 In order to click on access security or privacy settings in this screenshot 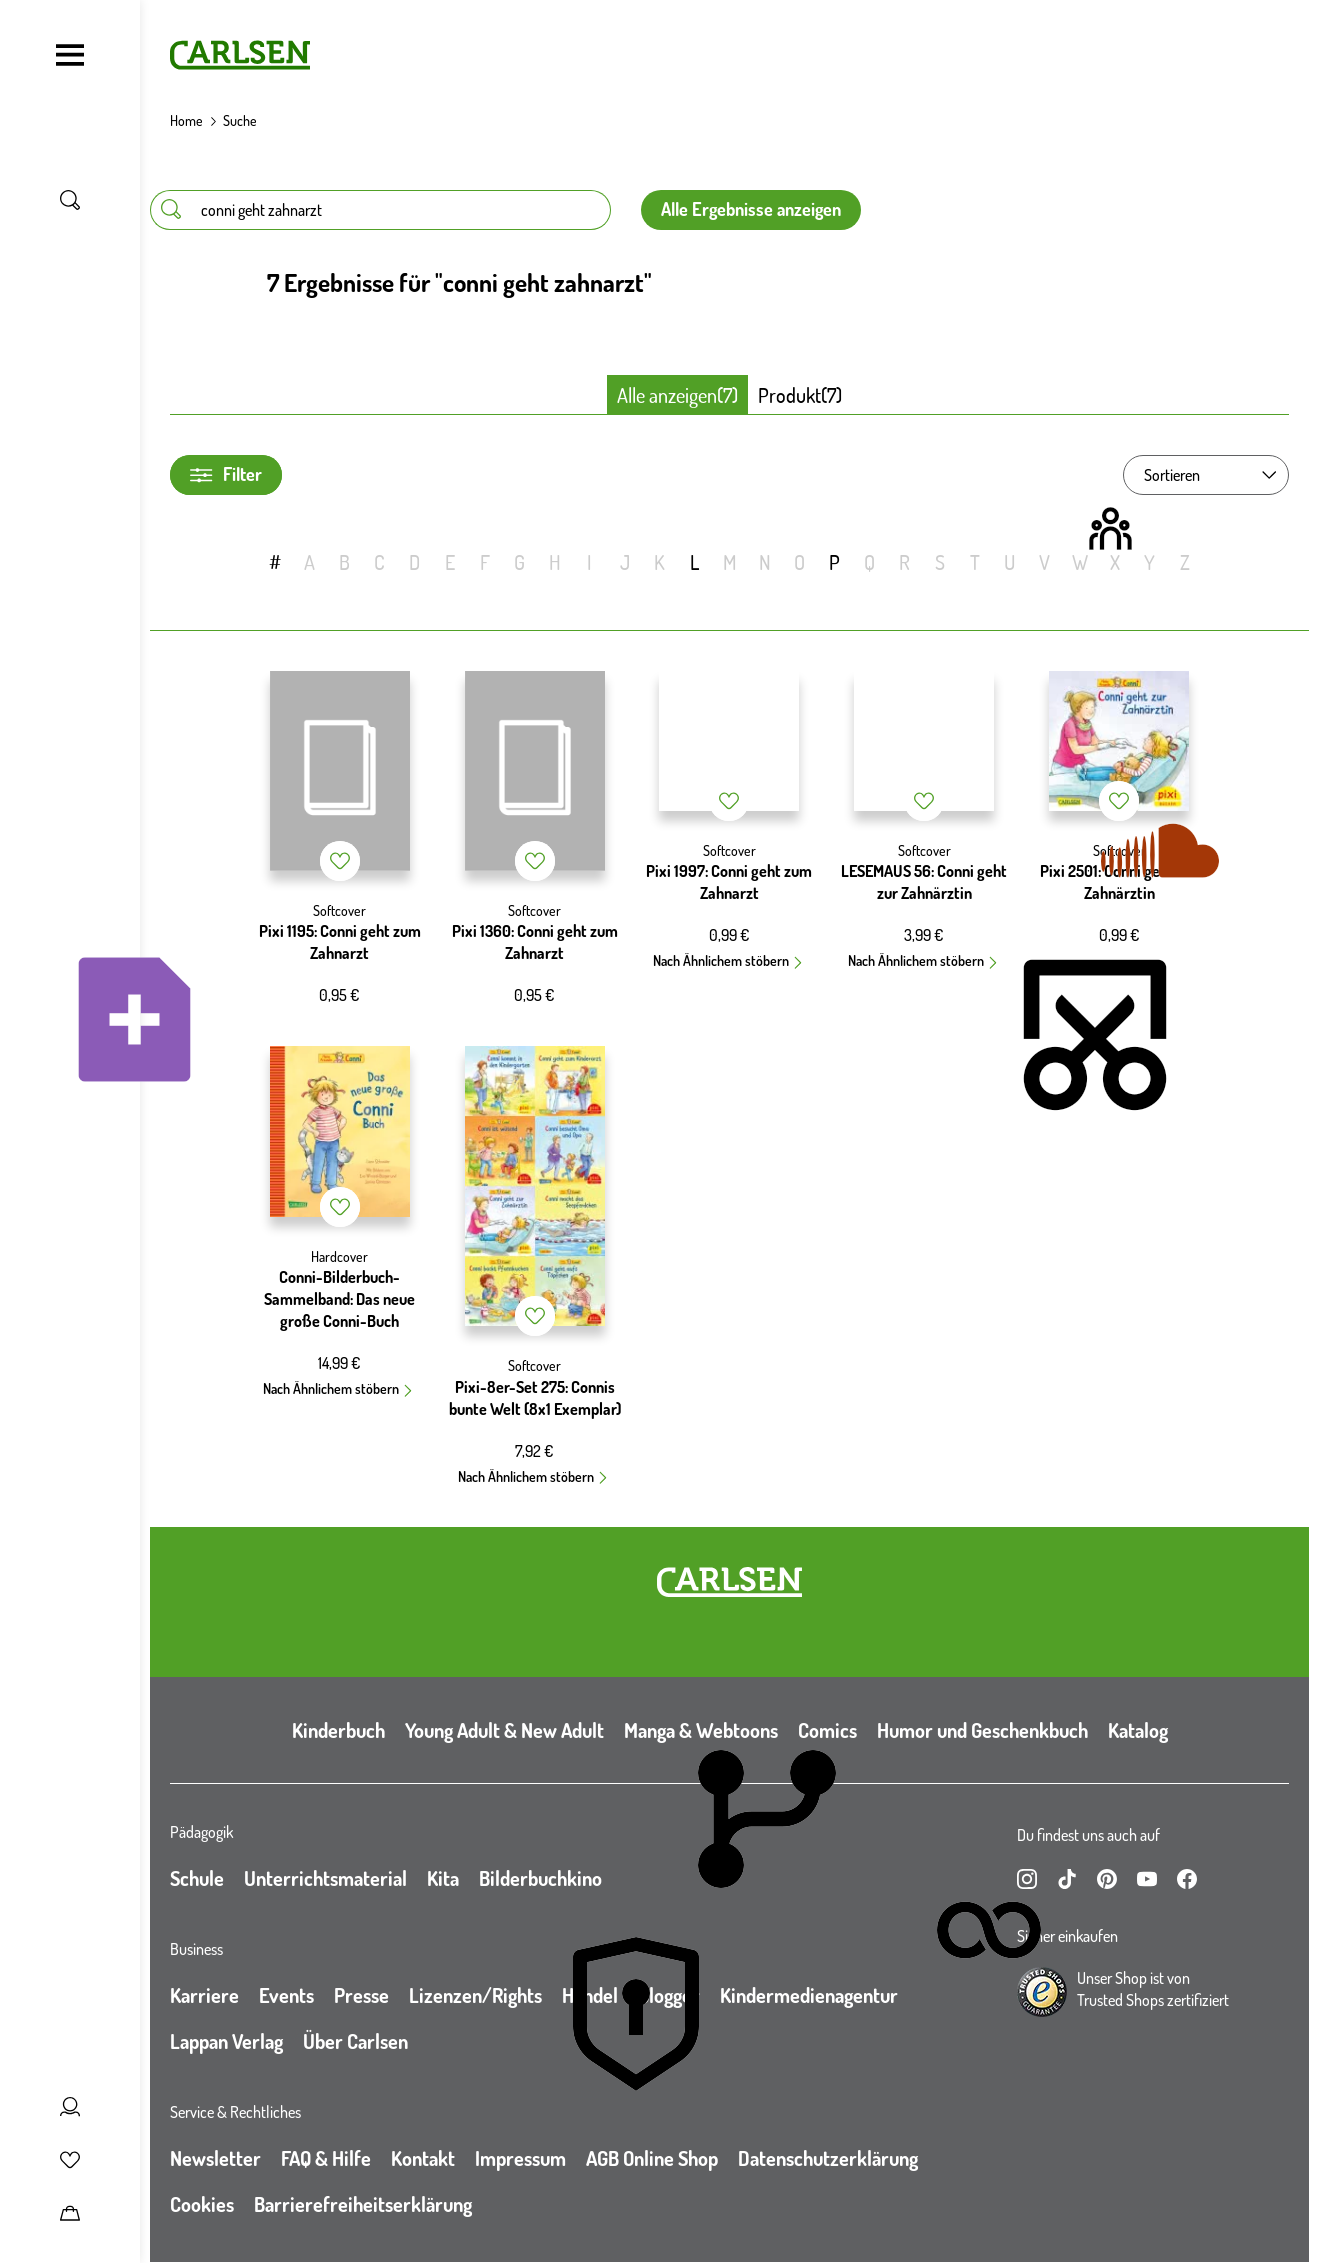, I will do `click(636, 2014)`.